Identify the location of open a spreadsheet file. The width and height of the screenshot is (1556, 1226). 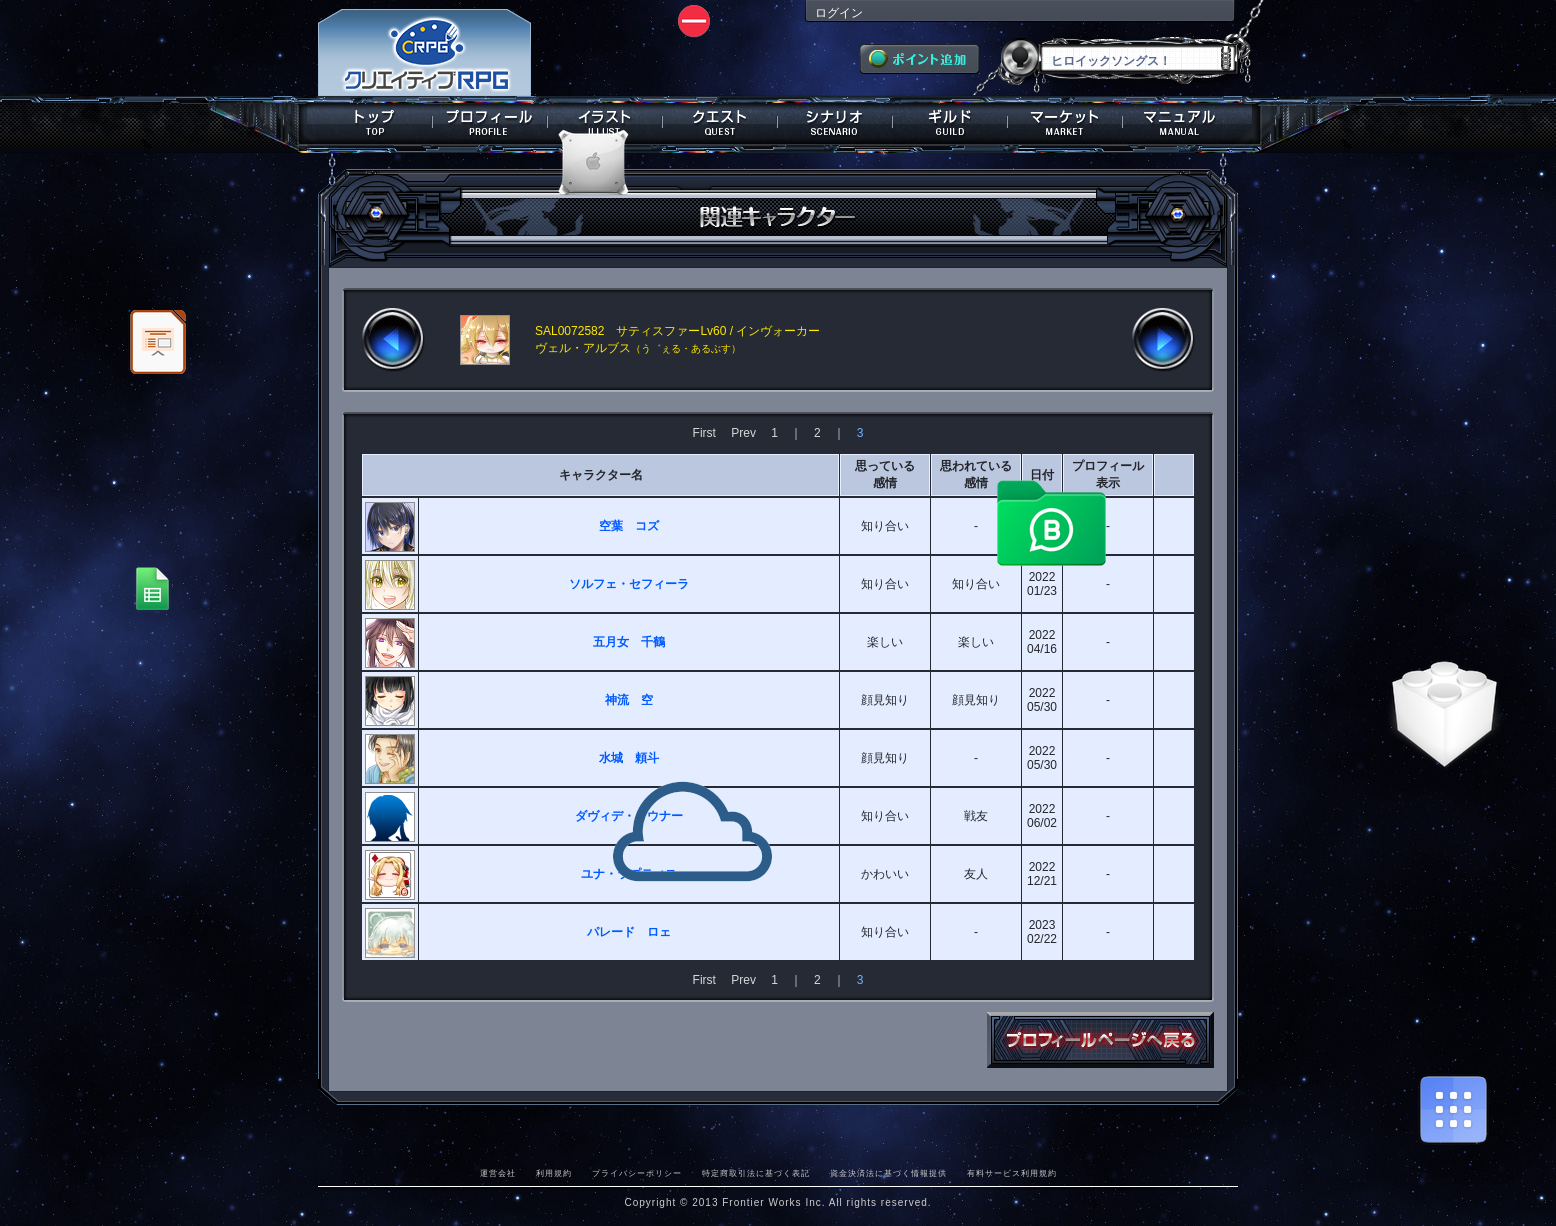
(152, 589).